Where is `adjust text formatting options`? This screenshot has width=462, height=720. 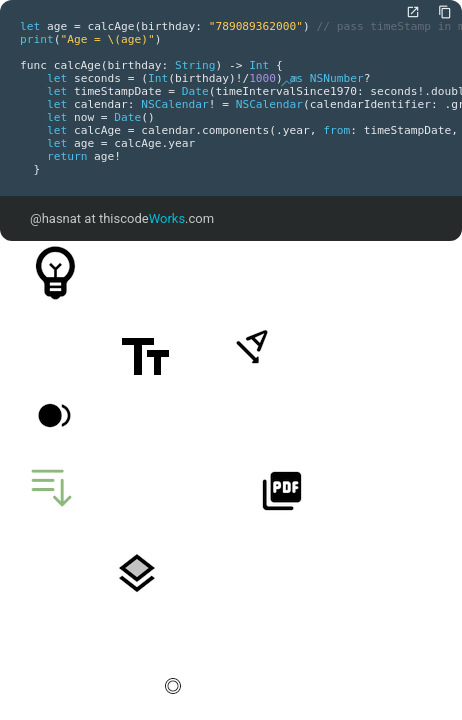 adjust text formatting options is located at coordinates (145, 357).